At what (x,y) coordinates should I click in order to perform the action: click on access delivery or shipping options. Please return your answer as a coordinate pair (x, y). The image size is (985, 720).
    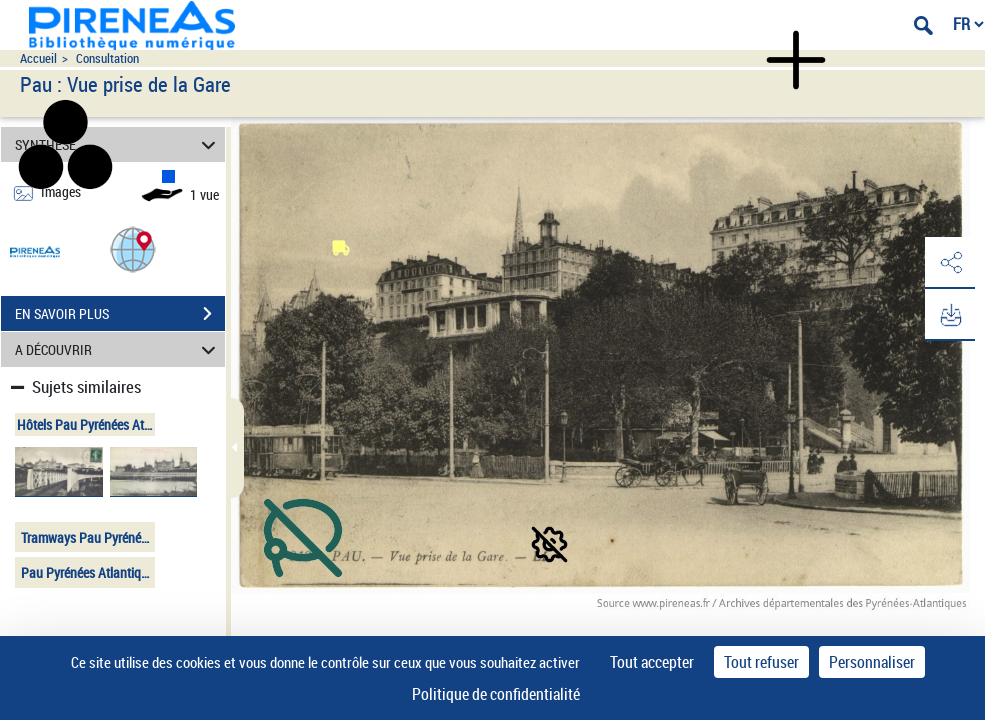
    Looking at the image, I should click on (341, 248).